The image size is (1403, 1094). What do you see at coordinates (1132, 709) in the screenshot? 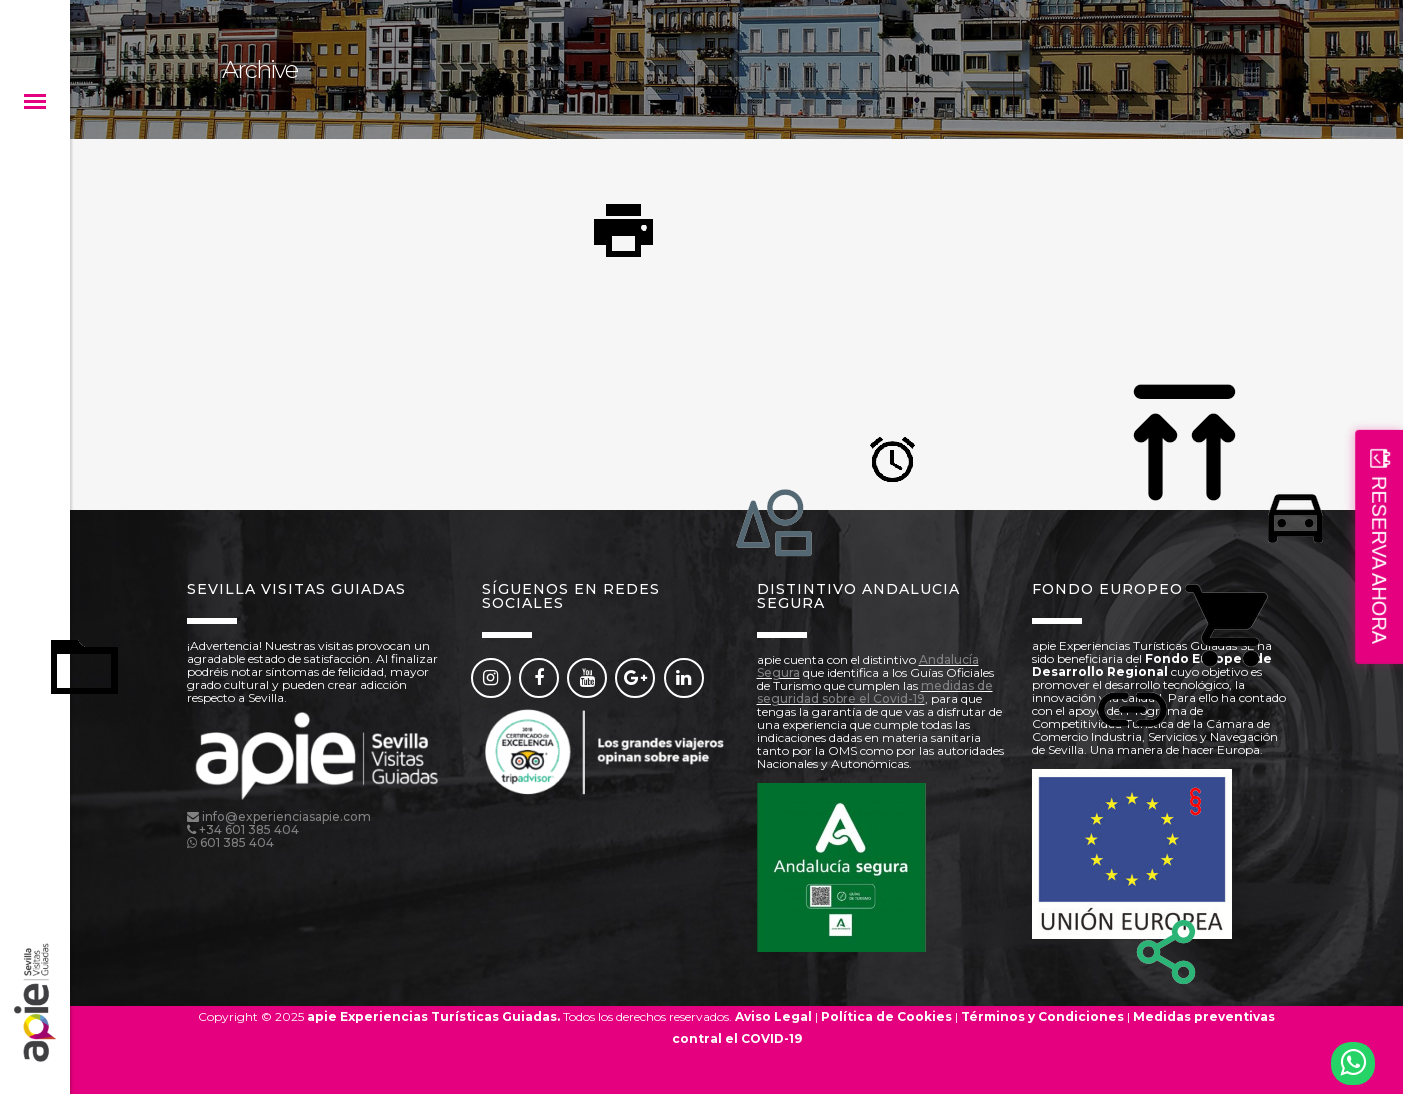
I see `copy or share a link` at bounding box center [1132, 709].